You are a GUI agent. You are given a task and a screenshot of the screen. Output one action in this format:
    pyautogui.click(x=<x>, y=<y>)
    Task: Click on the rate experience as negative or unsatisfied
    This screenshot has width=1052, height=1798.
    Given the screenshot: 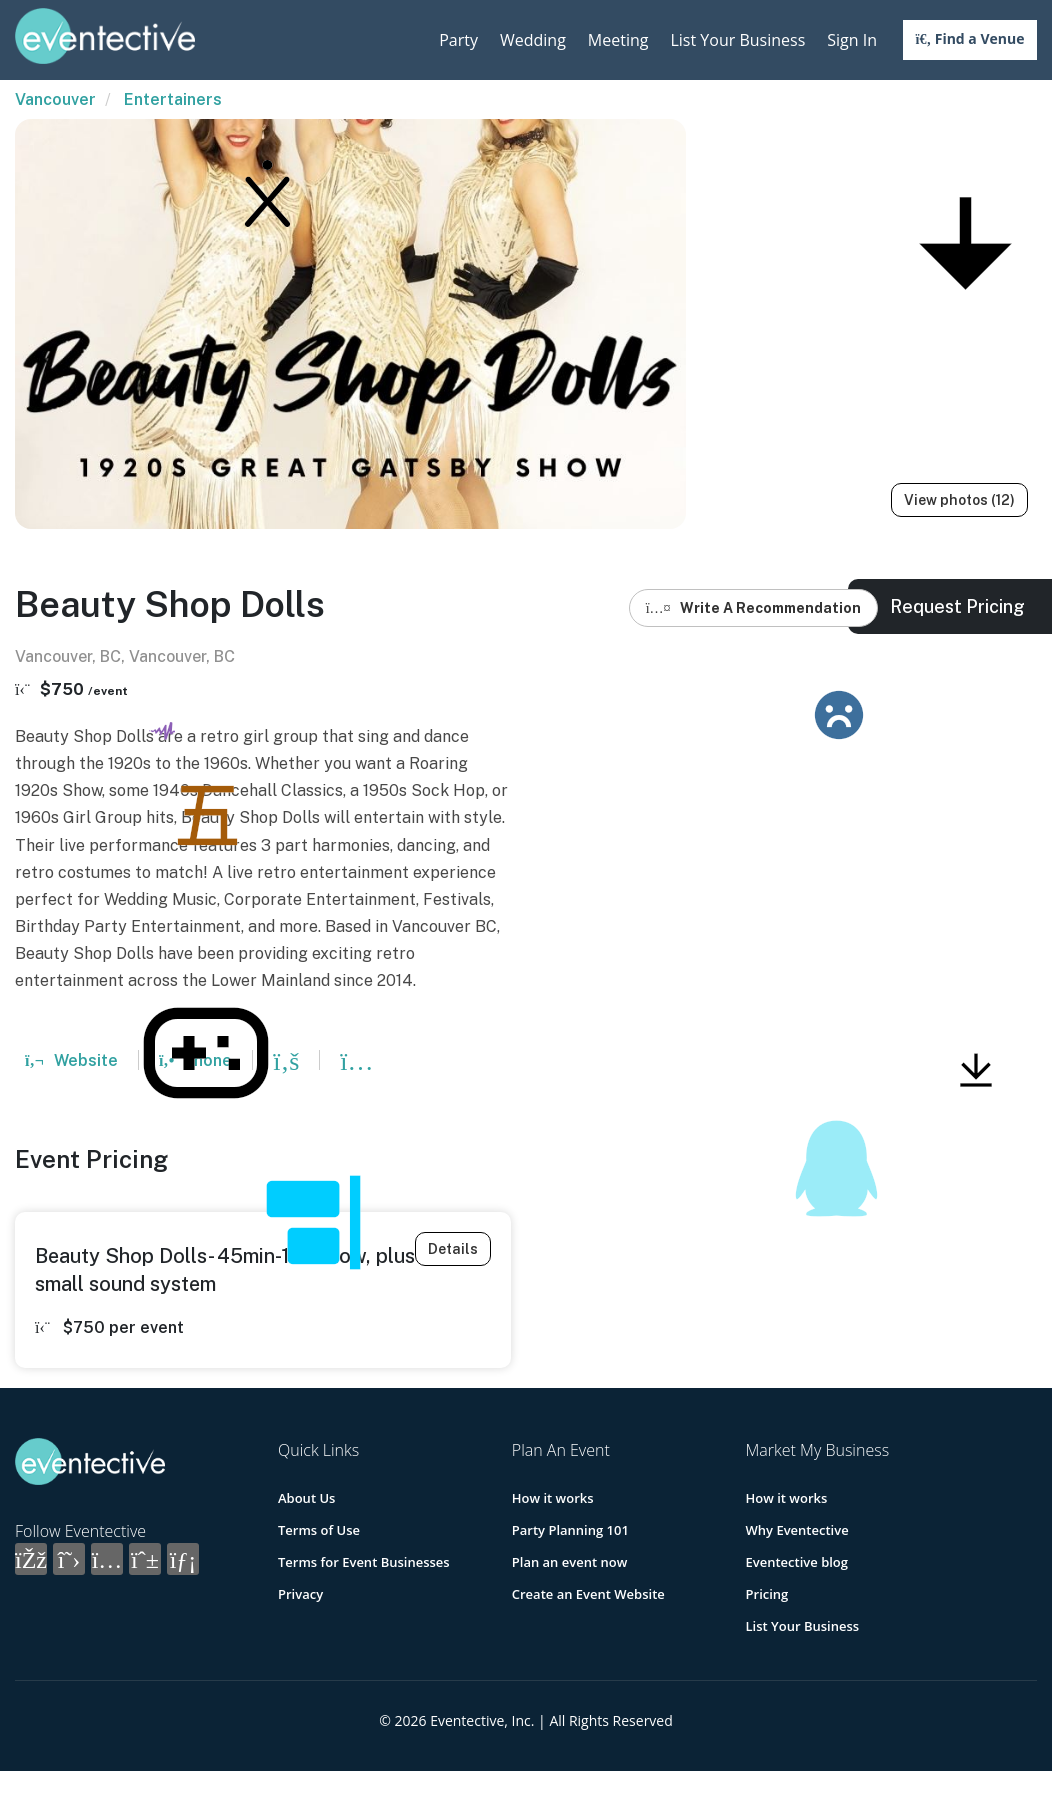 What is the action you would take?
    pyautogui.click(x=839, y=715)
    